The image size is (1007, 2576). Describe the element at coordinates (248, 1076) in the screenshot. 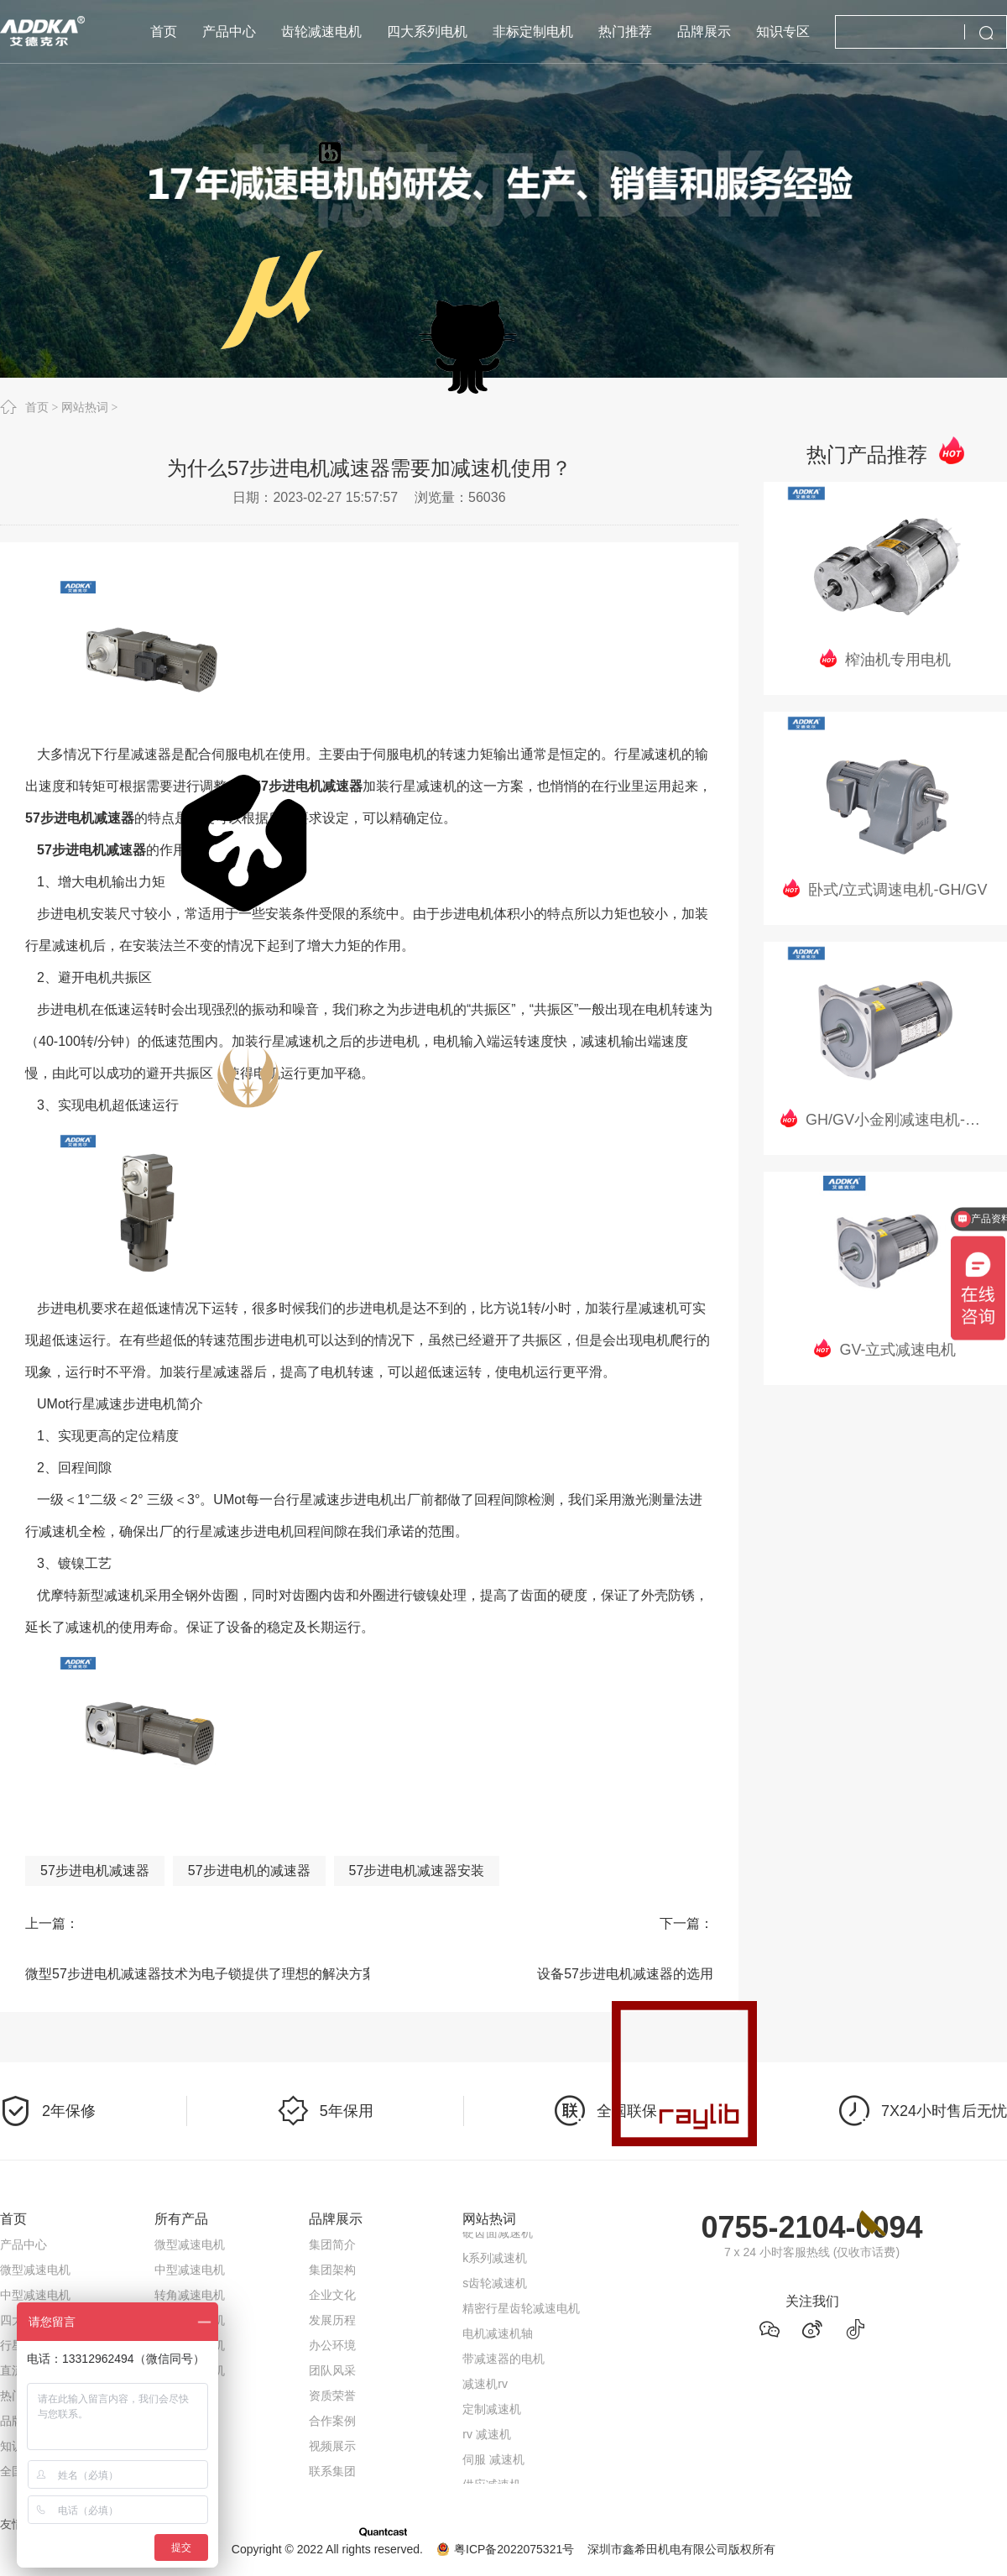

I see `jedi order logo from star wars` at that location.